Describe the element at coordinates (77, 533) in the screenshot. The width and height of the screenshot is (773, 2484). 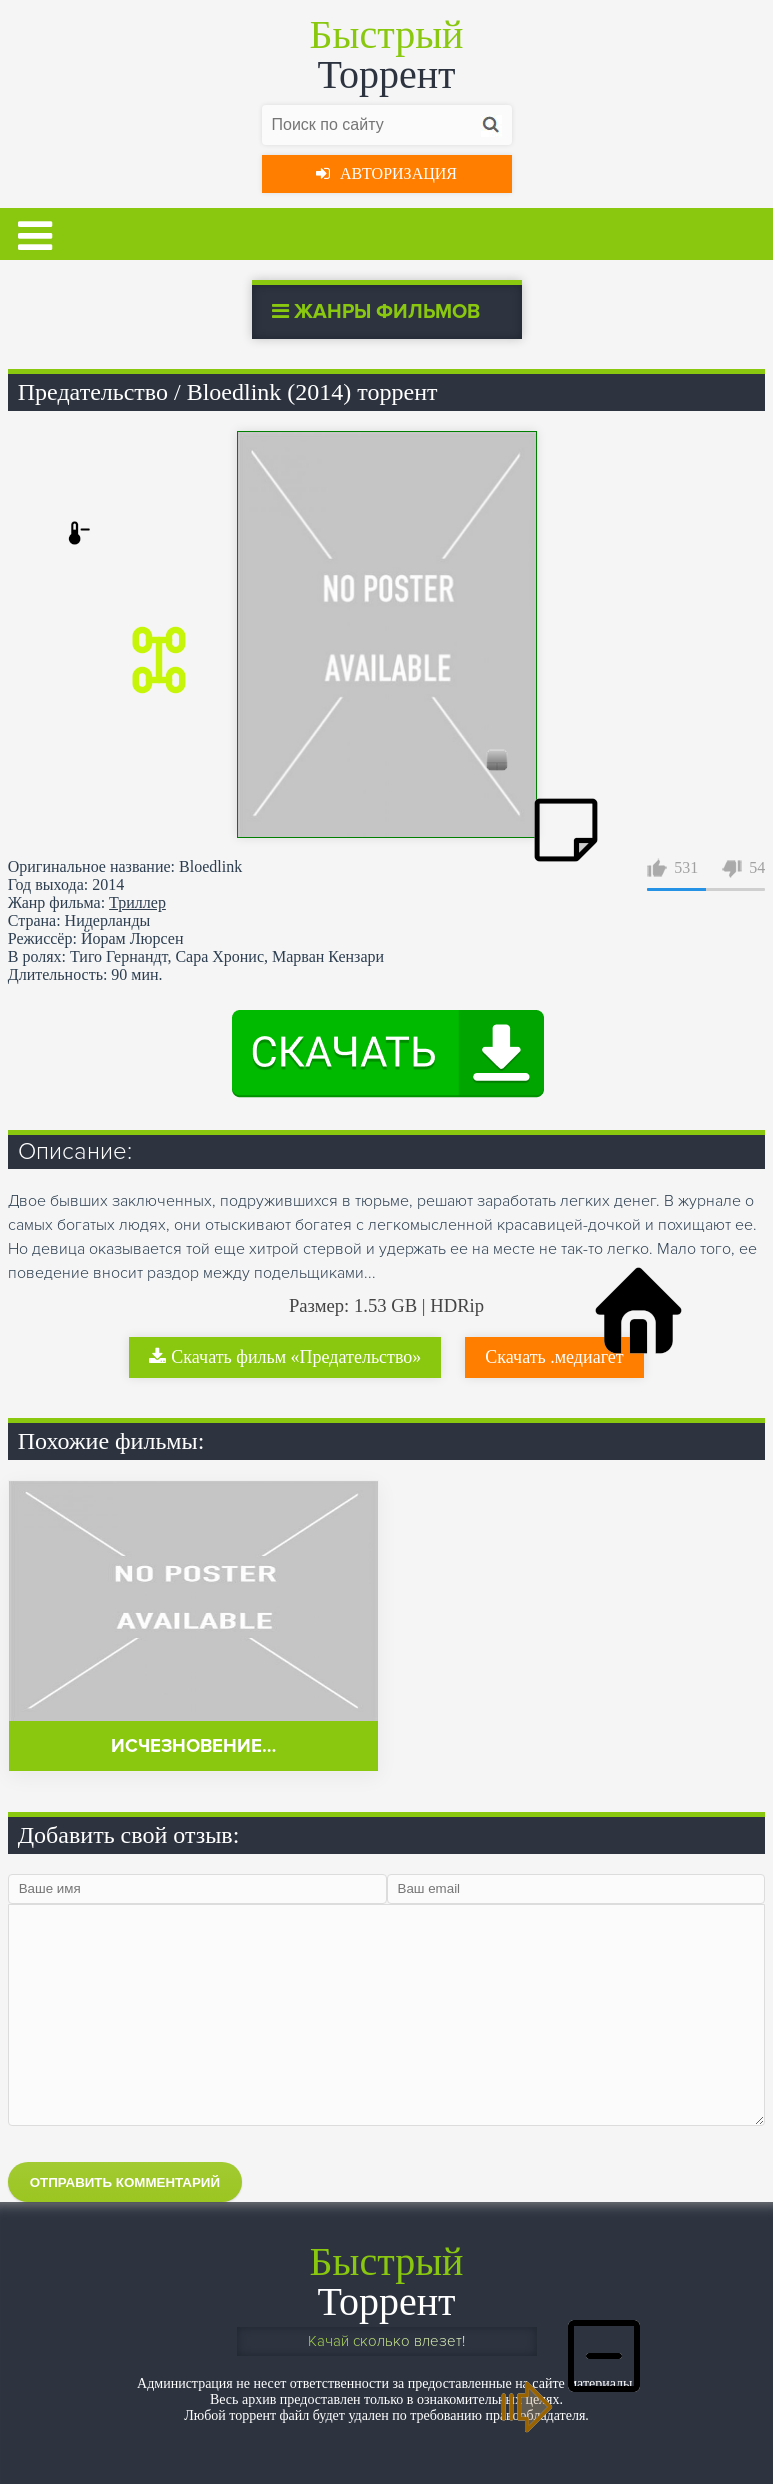
I see `decrease temperature setting` at that location.